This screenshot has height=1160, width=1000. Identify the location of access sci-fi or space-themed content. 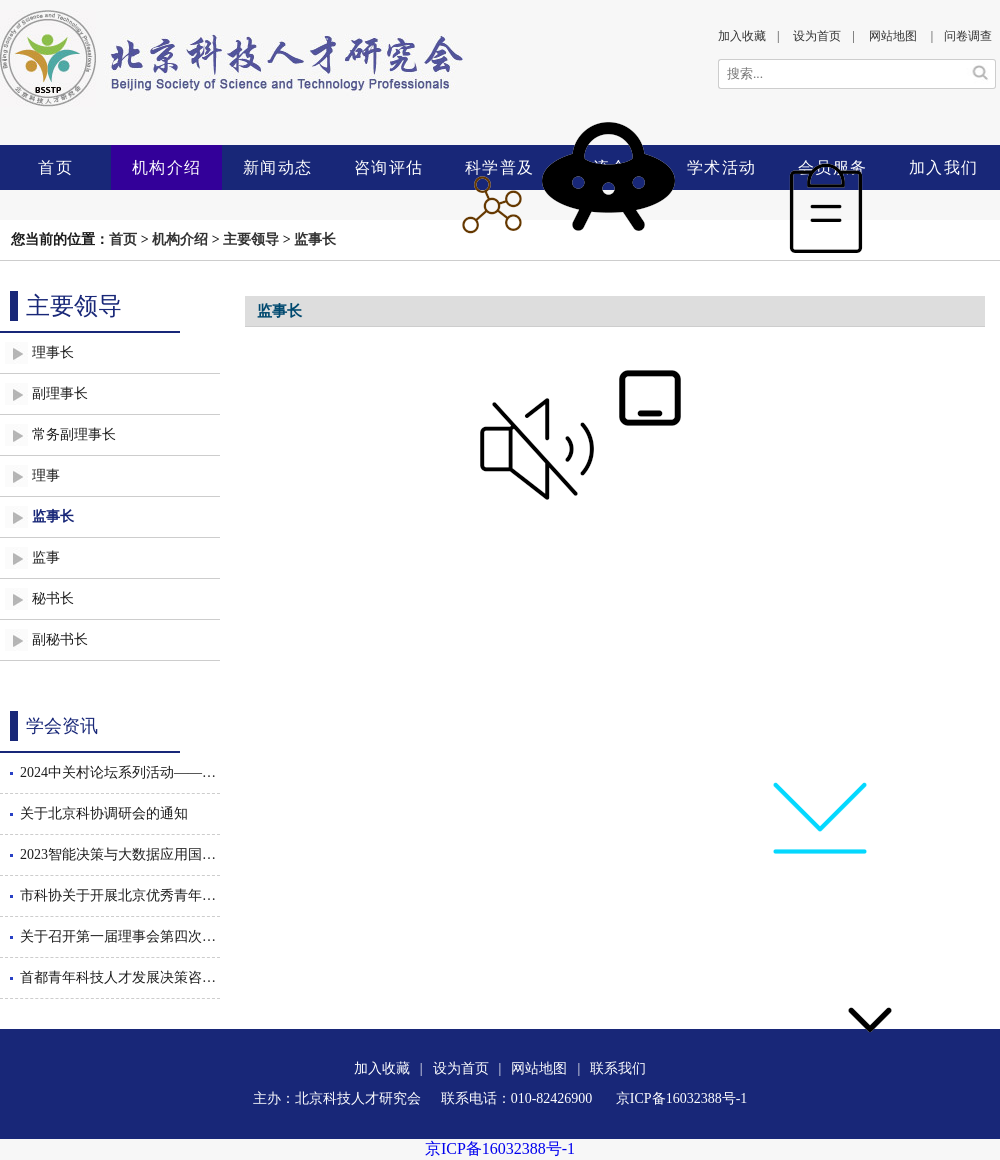
(608, 176).